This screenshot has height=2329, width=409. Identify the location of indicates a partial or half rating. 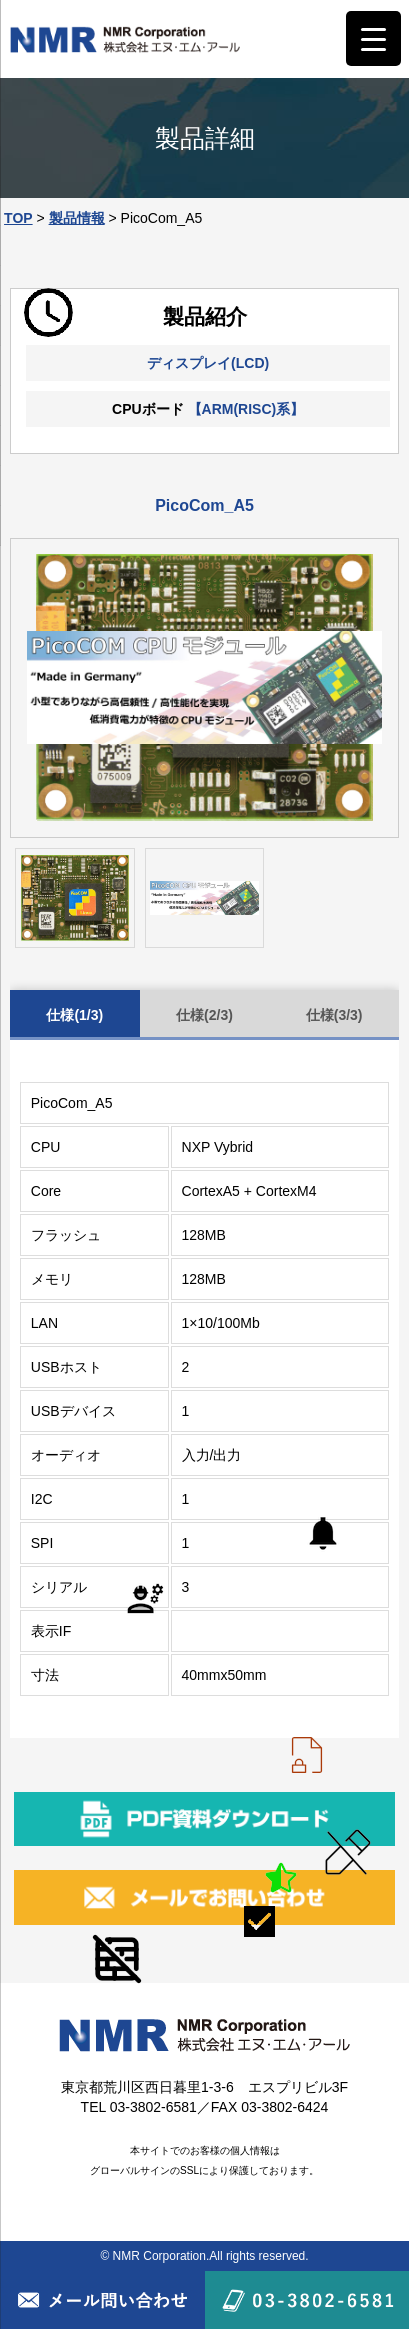
(281, 1878).